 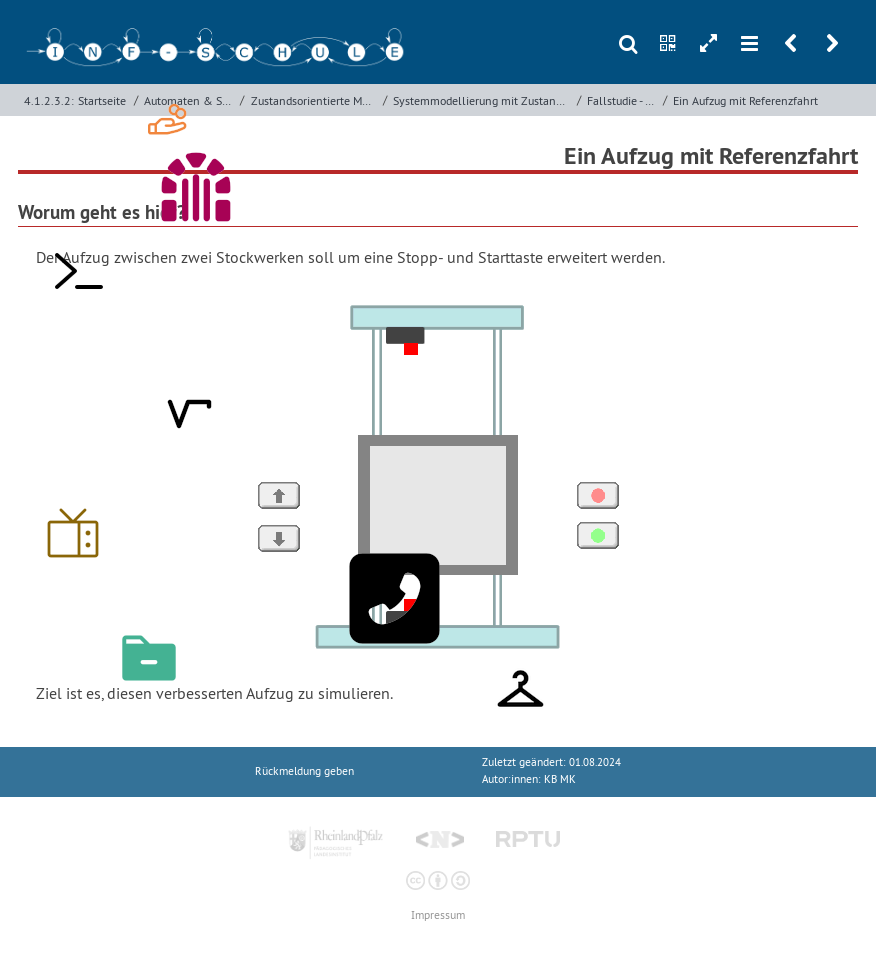 What do you see at coordinates (394, 598) in the screenshot?
I see `make or receive a phone call` at bounding box center [394, 598].